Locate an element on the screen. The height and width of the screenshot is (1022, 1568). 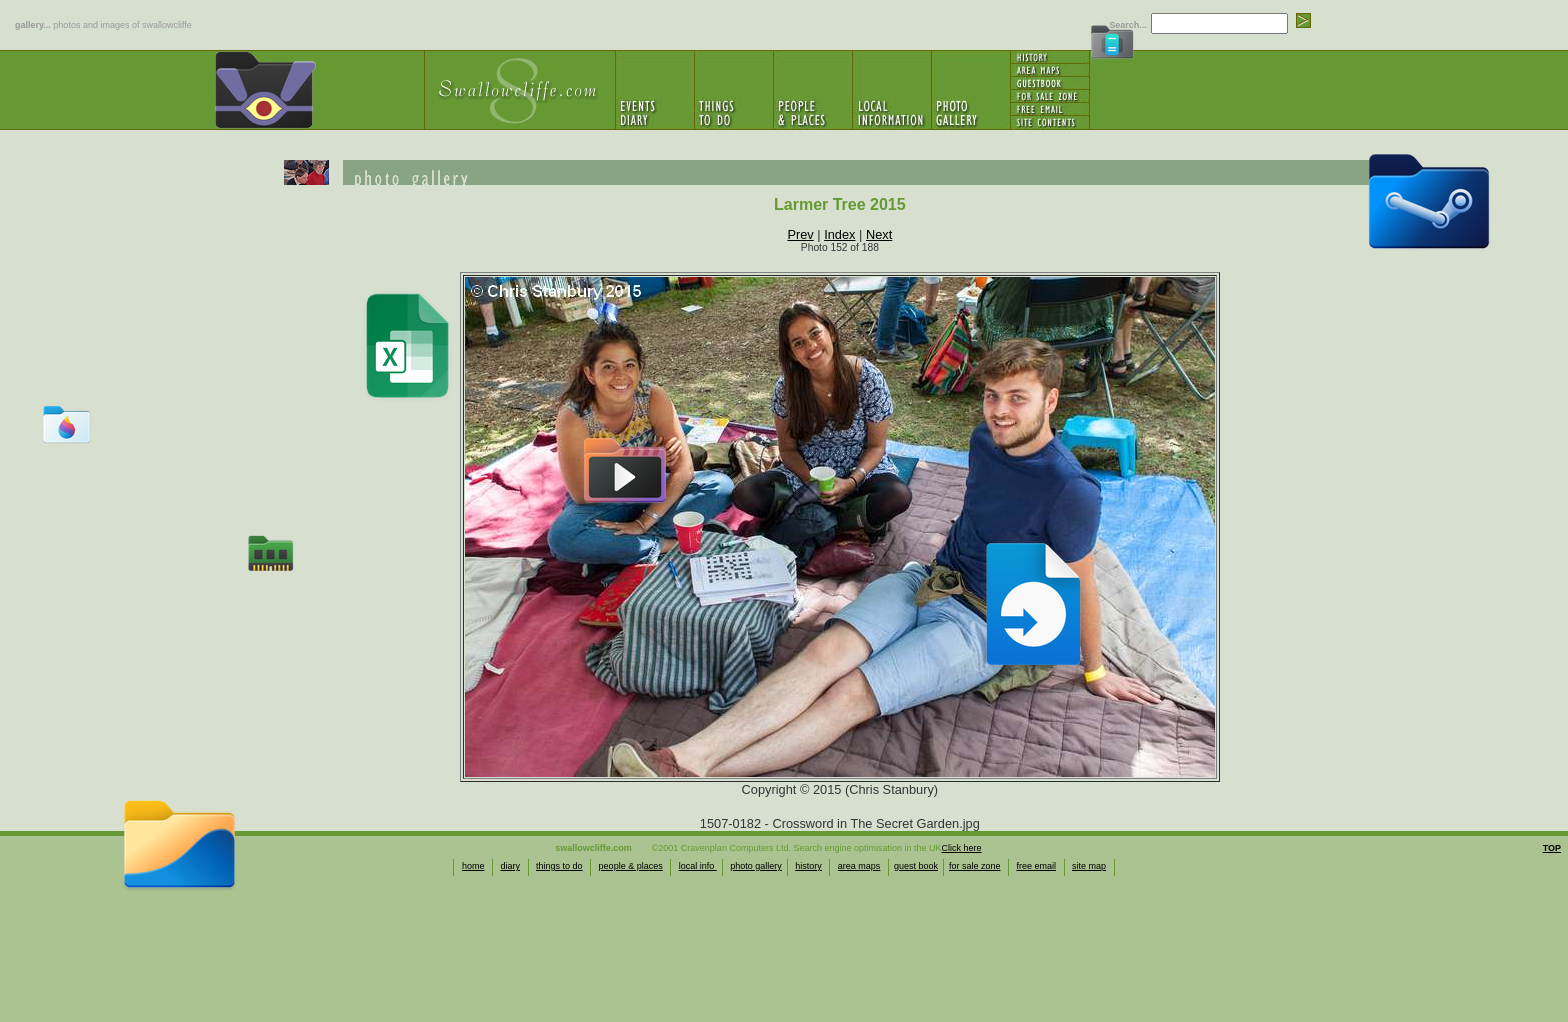
open Hyper-V virtual machine files folder is located at coordinates (1112, 43).